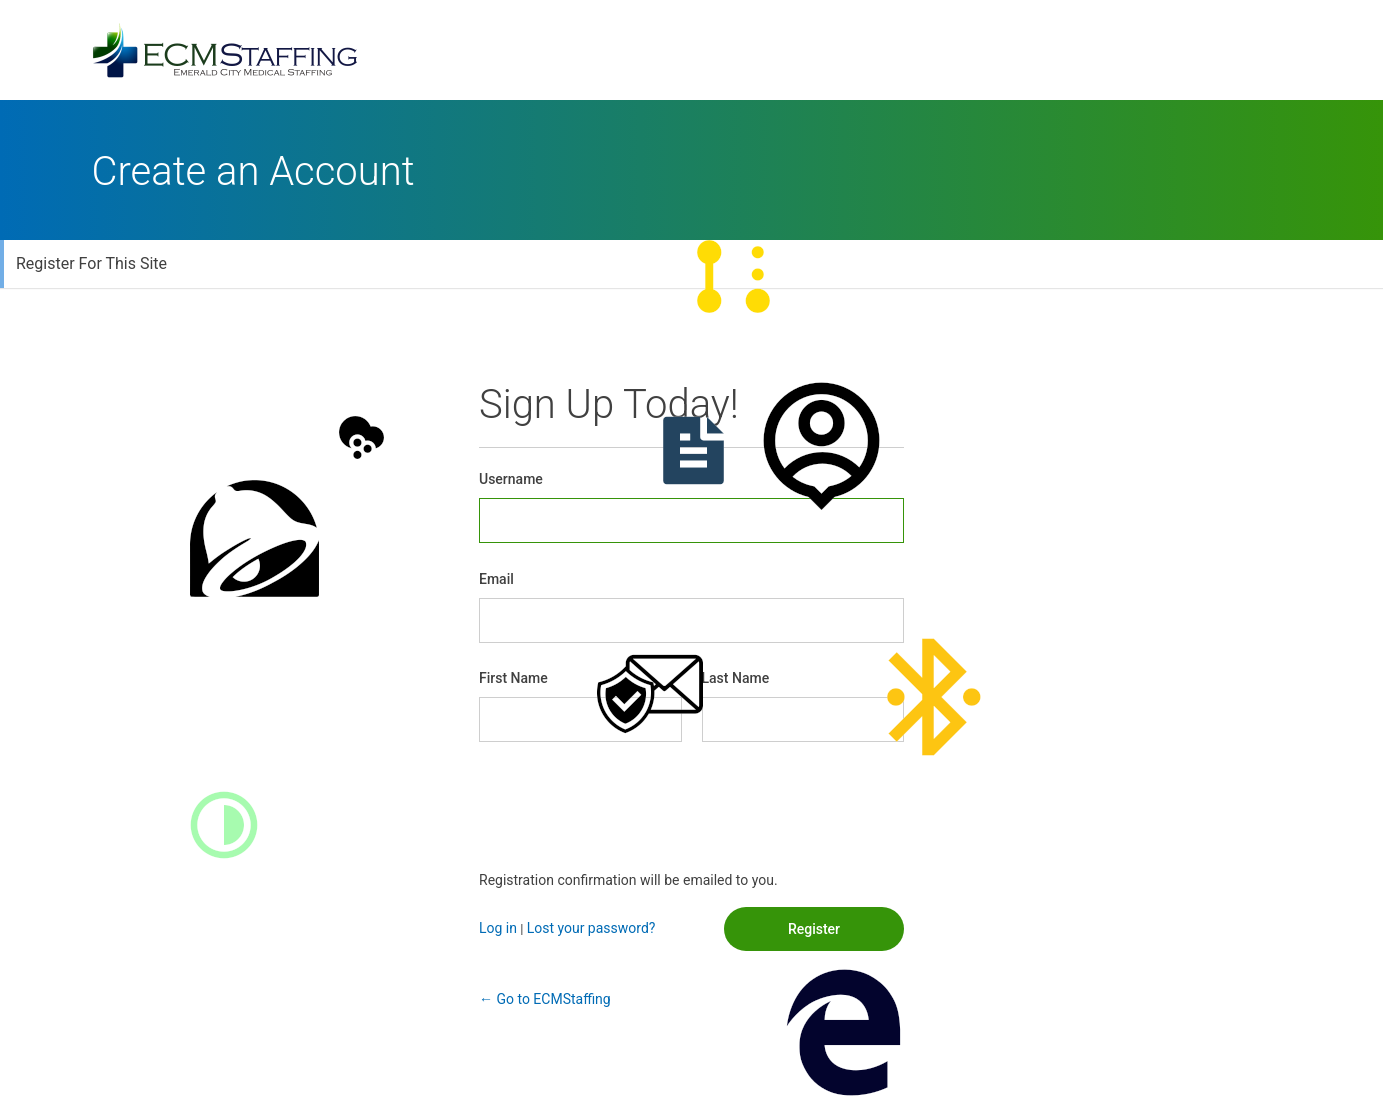  What do you see at coordinates (821, 440) in the screenshot?
I see `view user location on map` at bounding box center [821, 440].